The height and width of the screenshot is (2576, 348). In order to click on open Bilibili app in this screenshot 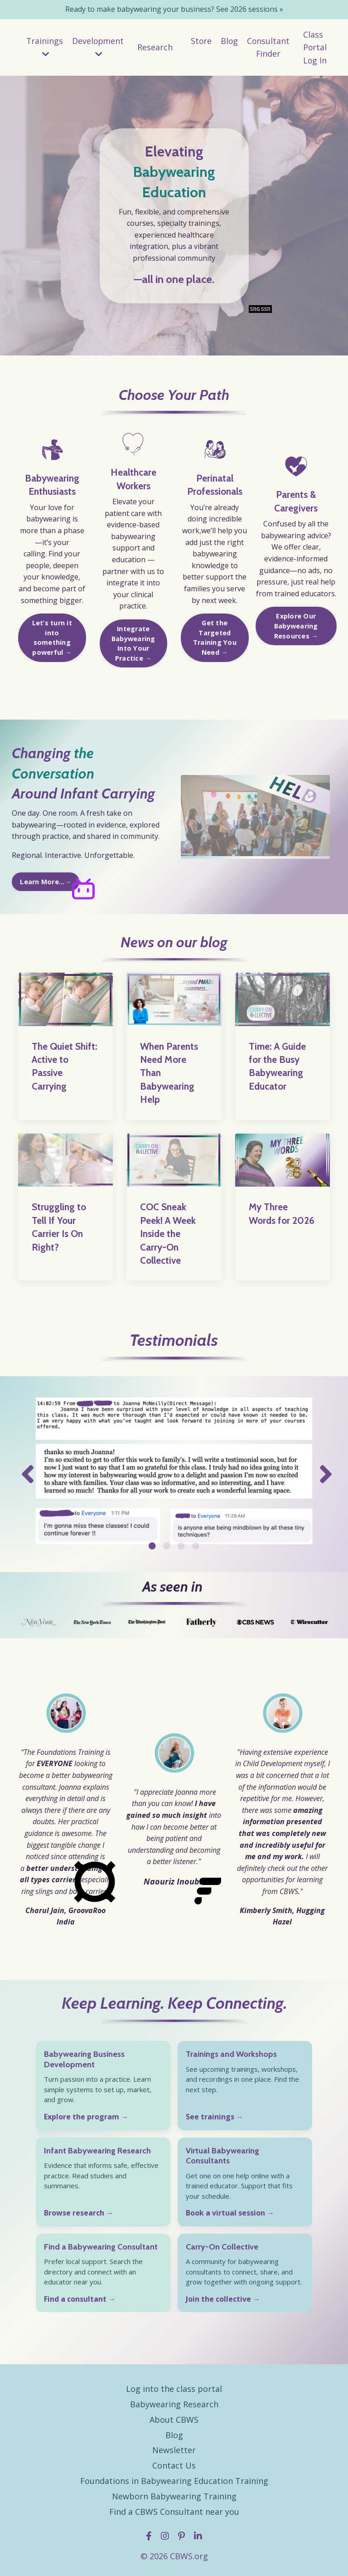, I will do `click(83, 889)`.